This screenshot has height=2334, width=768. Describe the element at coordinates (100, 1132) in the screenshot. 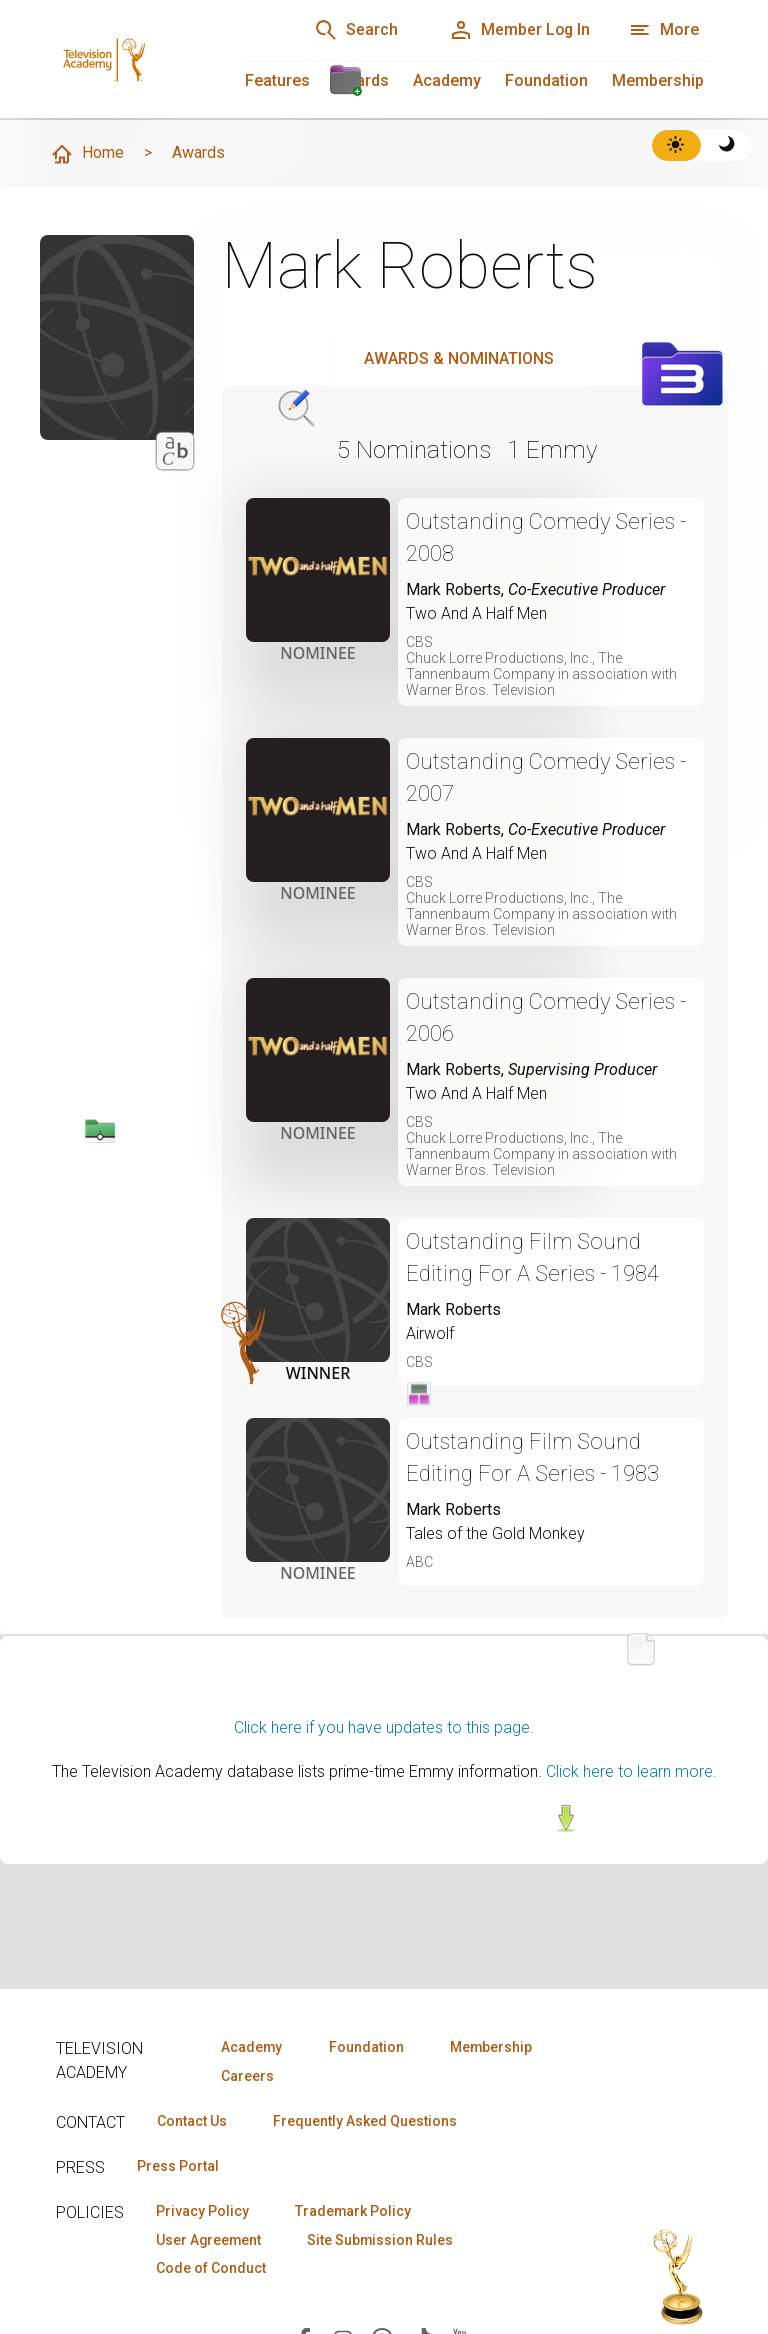

I see `folder containing Pokémon Safari Ball themed content` at that location.